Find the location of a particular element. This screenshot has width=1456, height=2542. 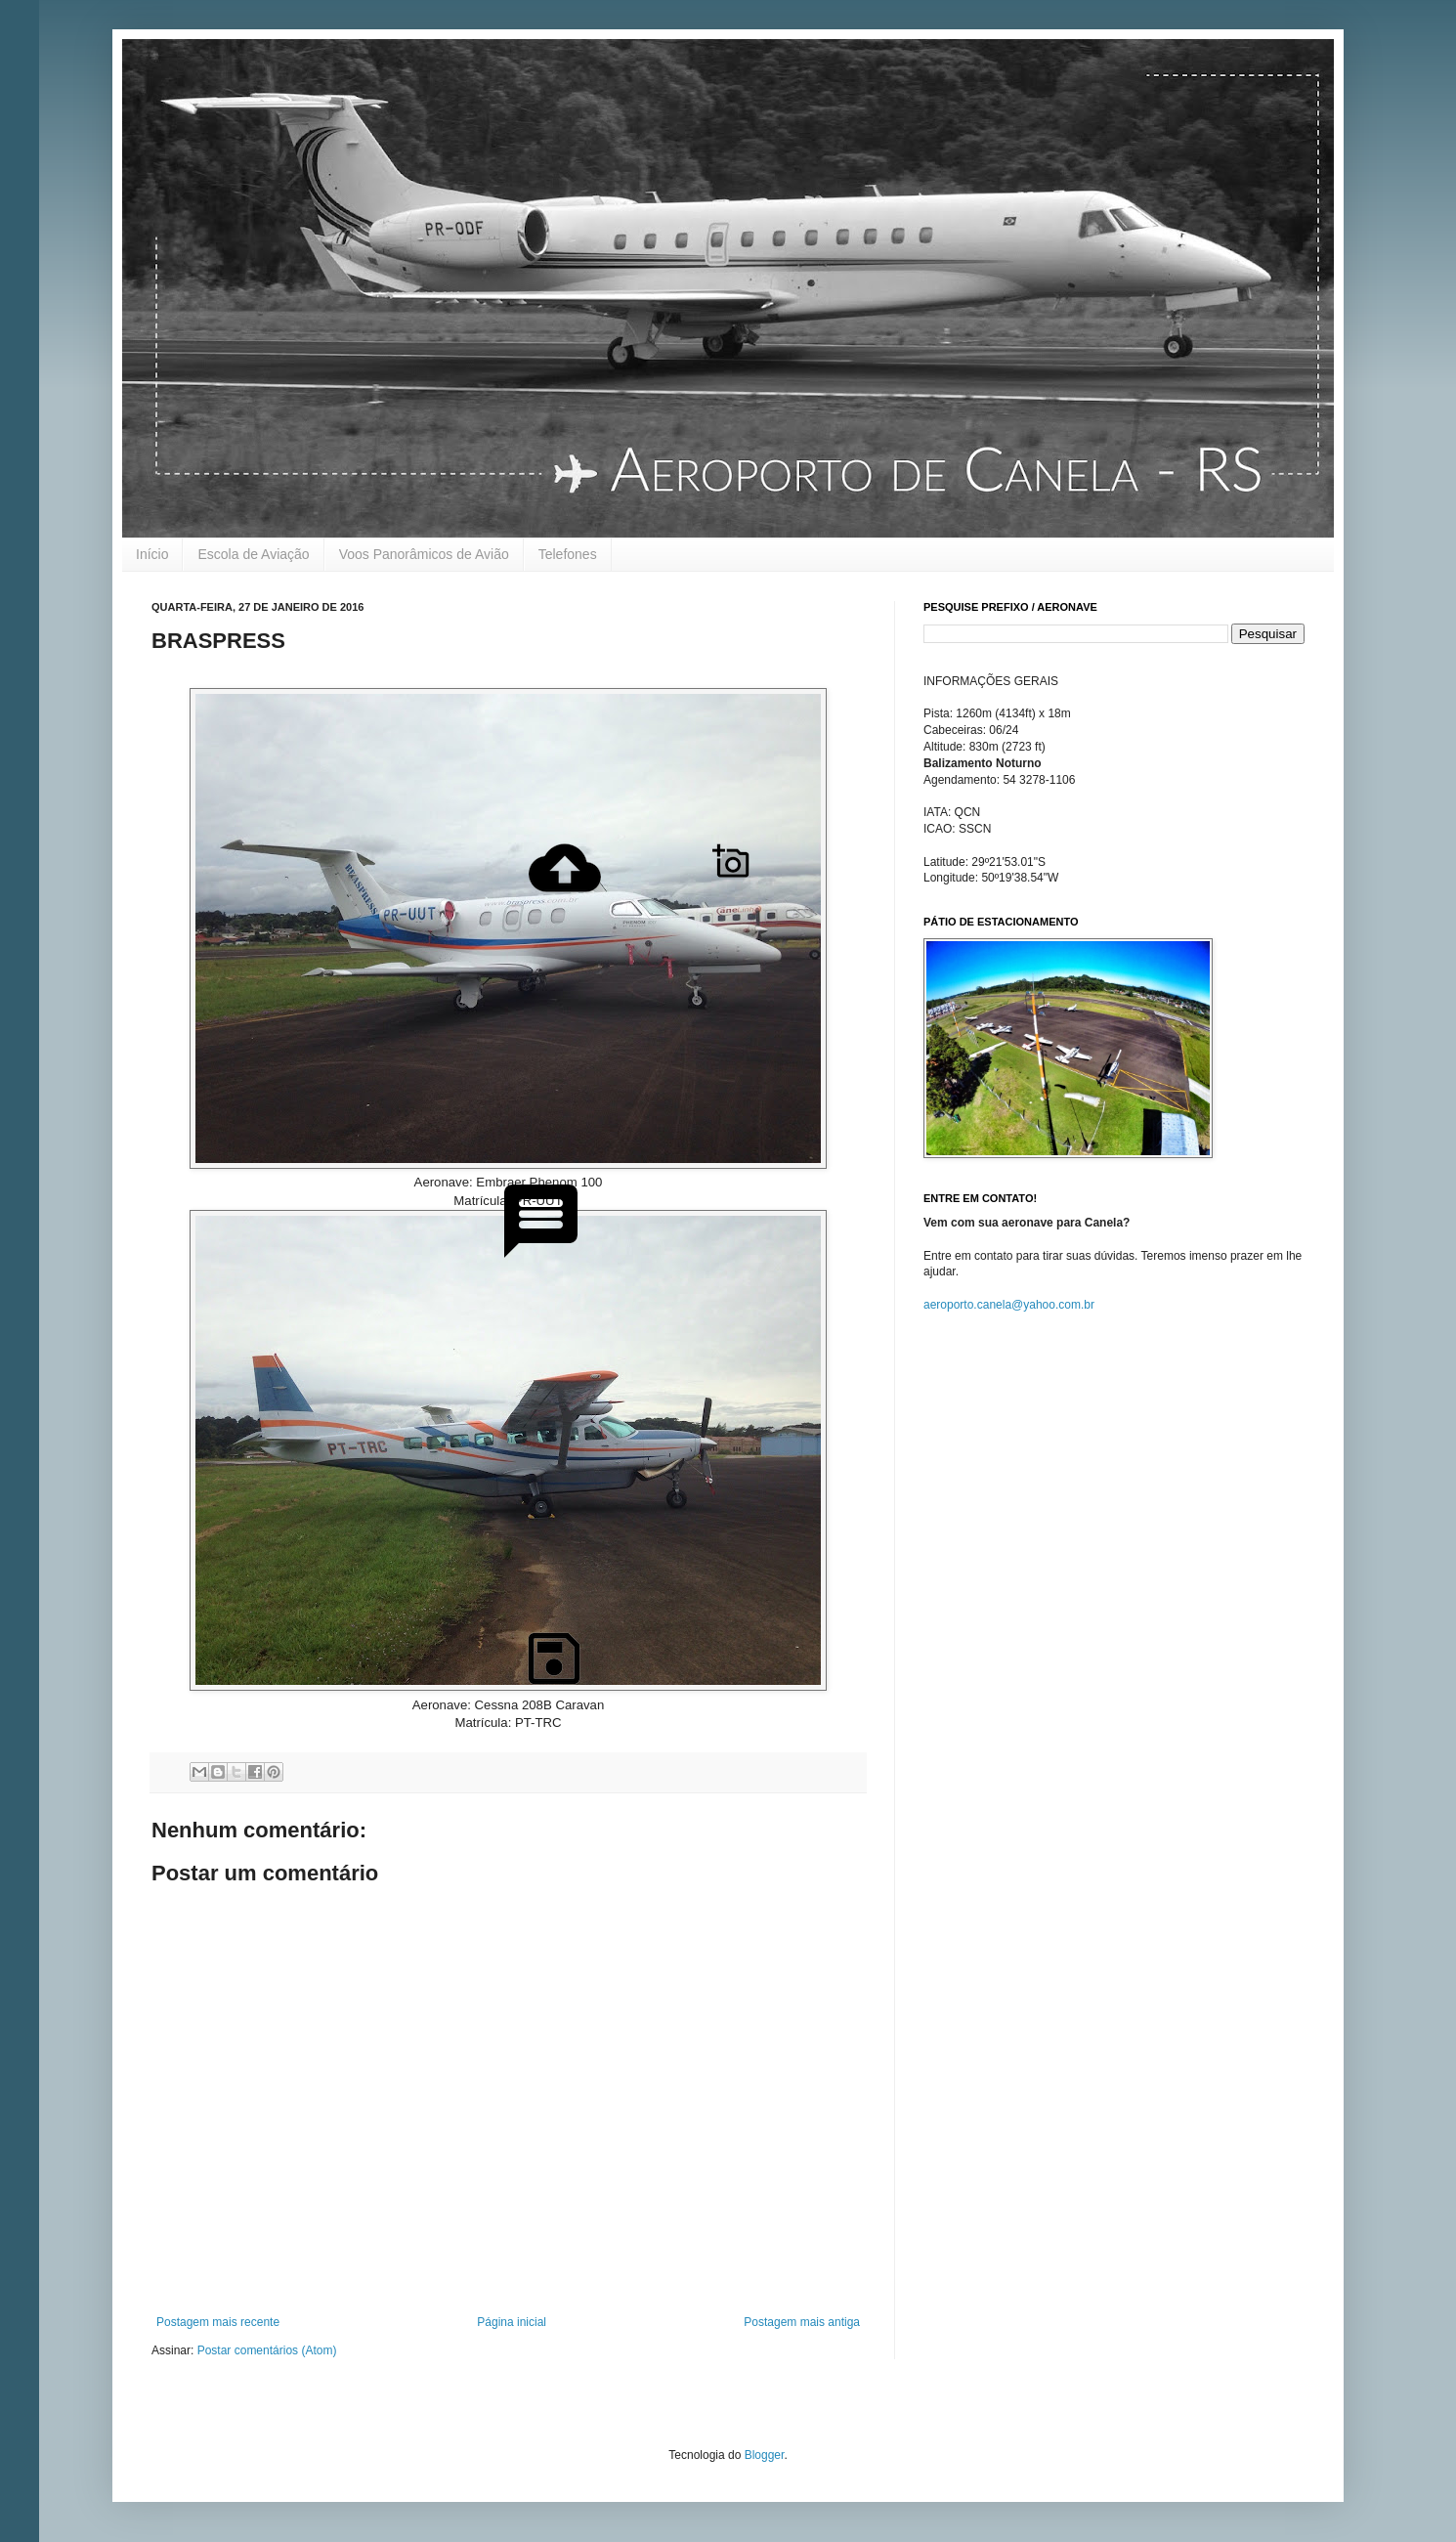

open messaging or chat is located at coordinates (540, 1221).